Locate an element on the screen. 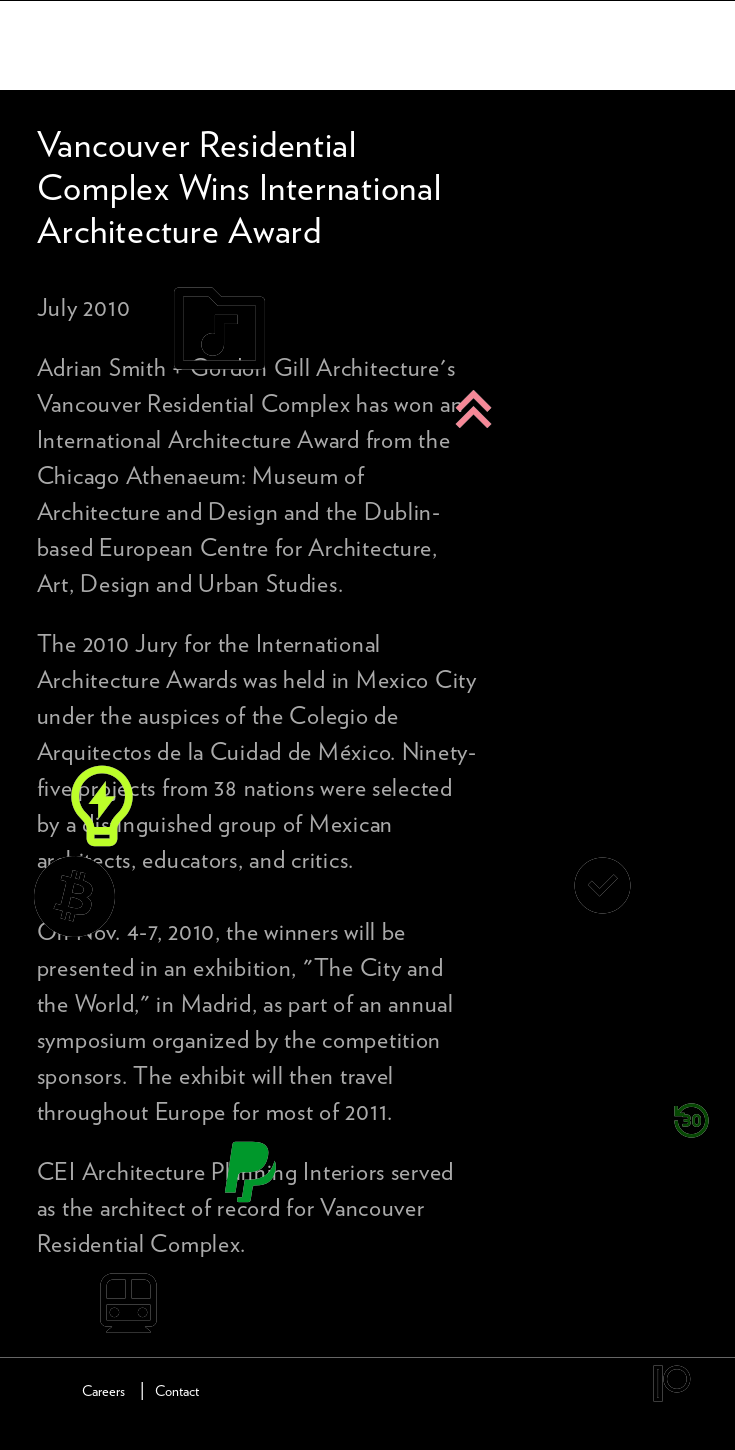 The height and width of the screenshot is (1450, 735). pay with PayPal is located at coordinates (251, 1171).